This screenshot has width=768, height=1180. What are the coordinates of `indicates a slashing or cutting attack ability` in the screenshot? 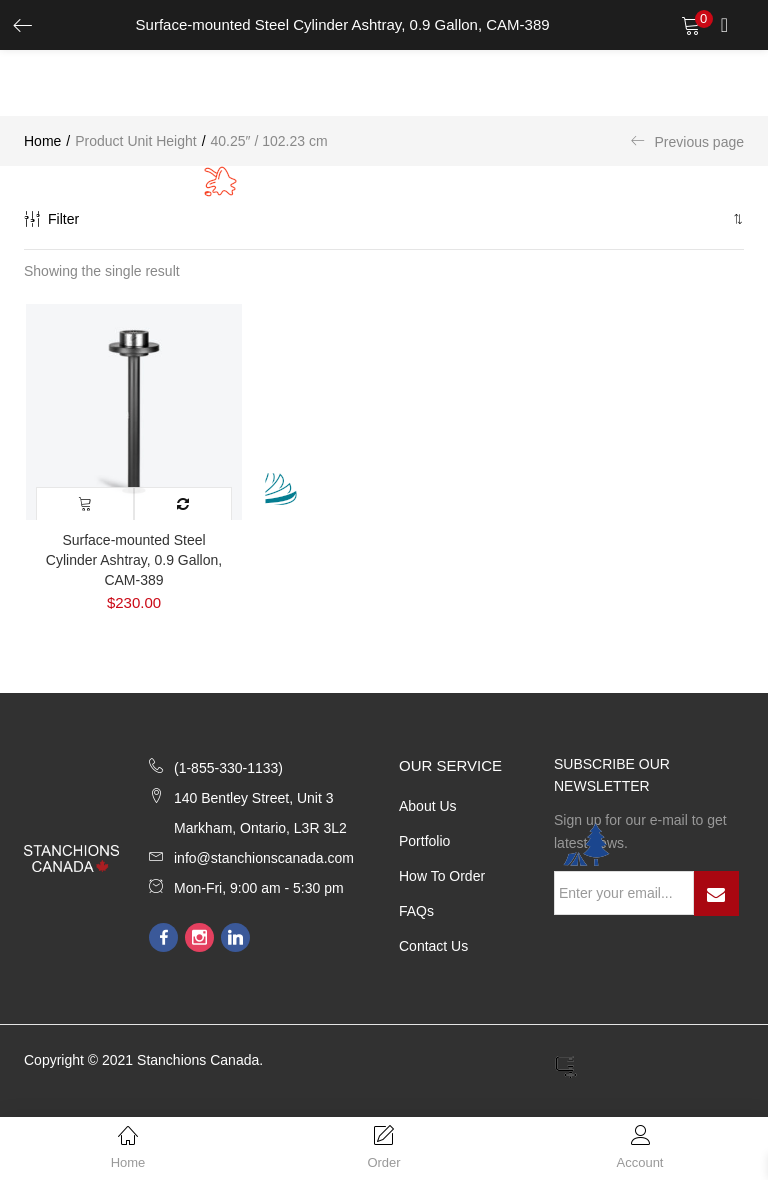 It's located at (281, 489).